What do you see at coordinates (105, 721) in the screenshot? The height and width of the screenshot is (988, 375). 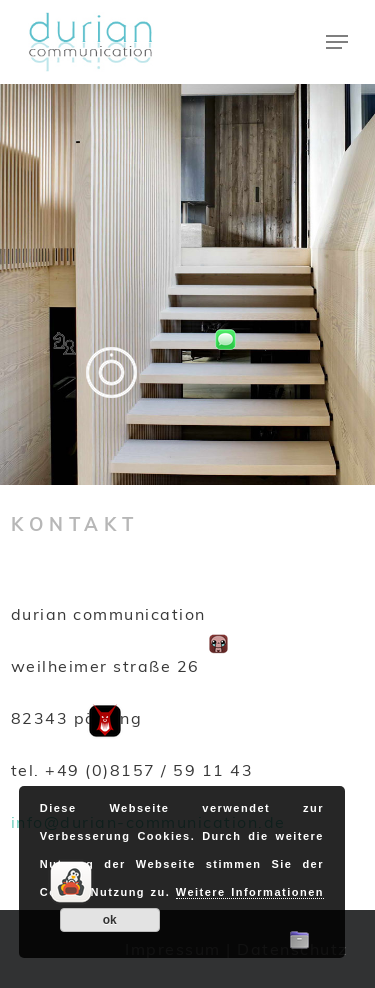 I see `launch dungeon keeper game` at bounding box center [105, 721].